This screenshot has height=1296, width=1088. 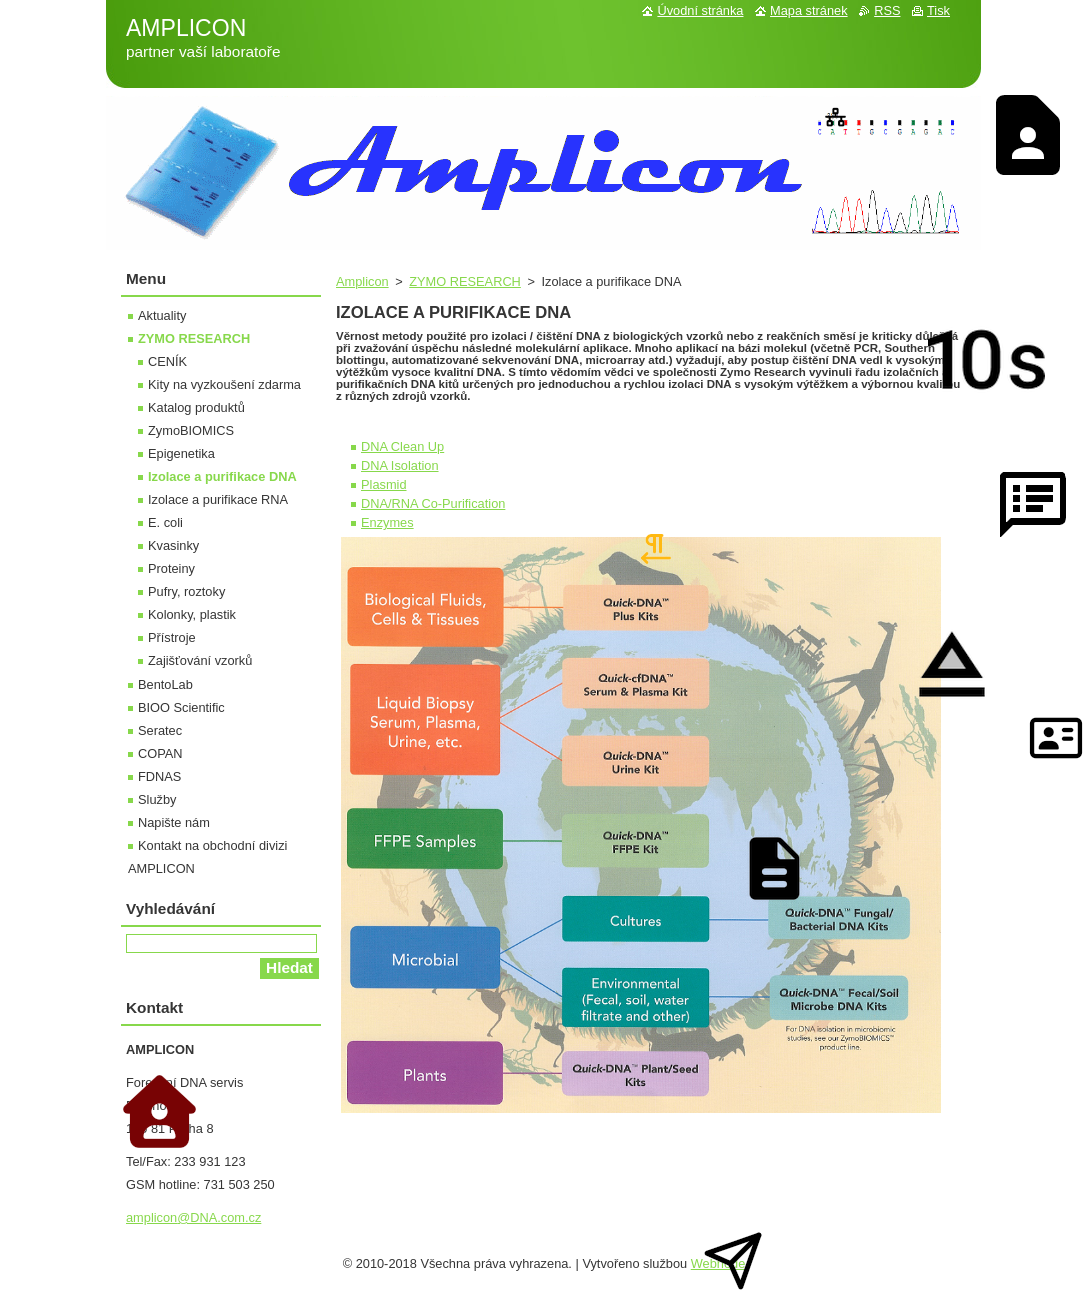 I want to click on send a message, so click(x=733, y=1261).